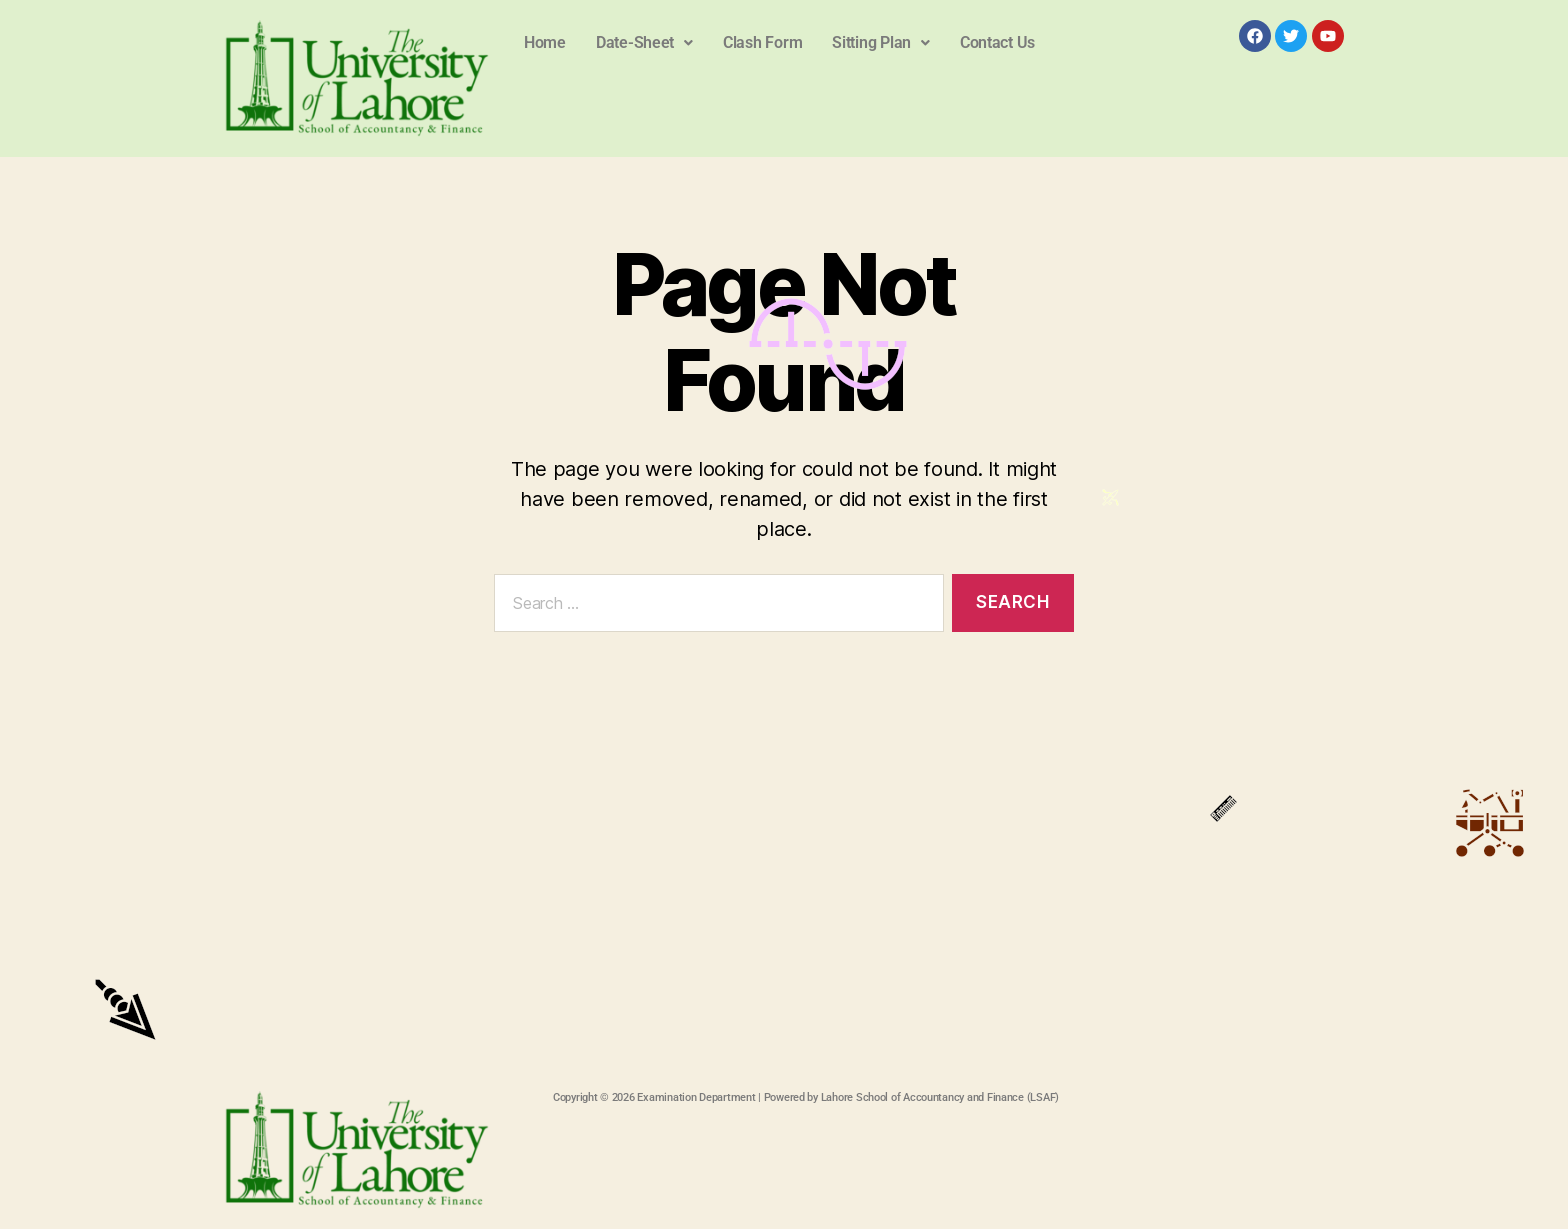 The image size is (1568, 1229). I want to click on open virtual piano or keyboard instrument, so click(1223, 808).